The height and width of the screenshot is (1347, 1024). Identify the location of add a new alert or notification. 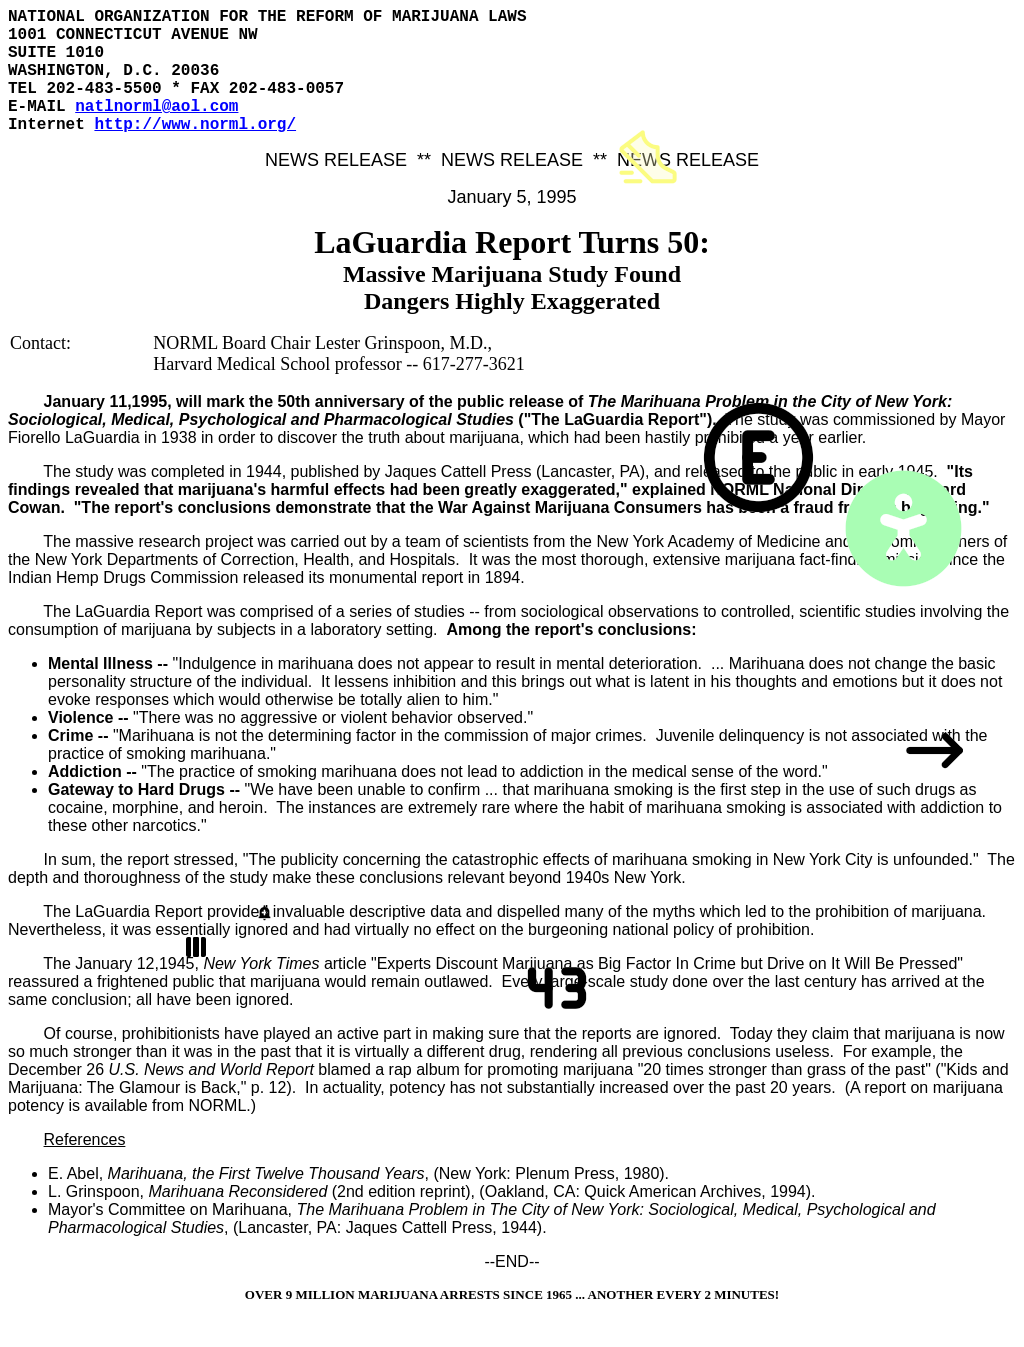
(264, 912).